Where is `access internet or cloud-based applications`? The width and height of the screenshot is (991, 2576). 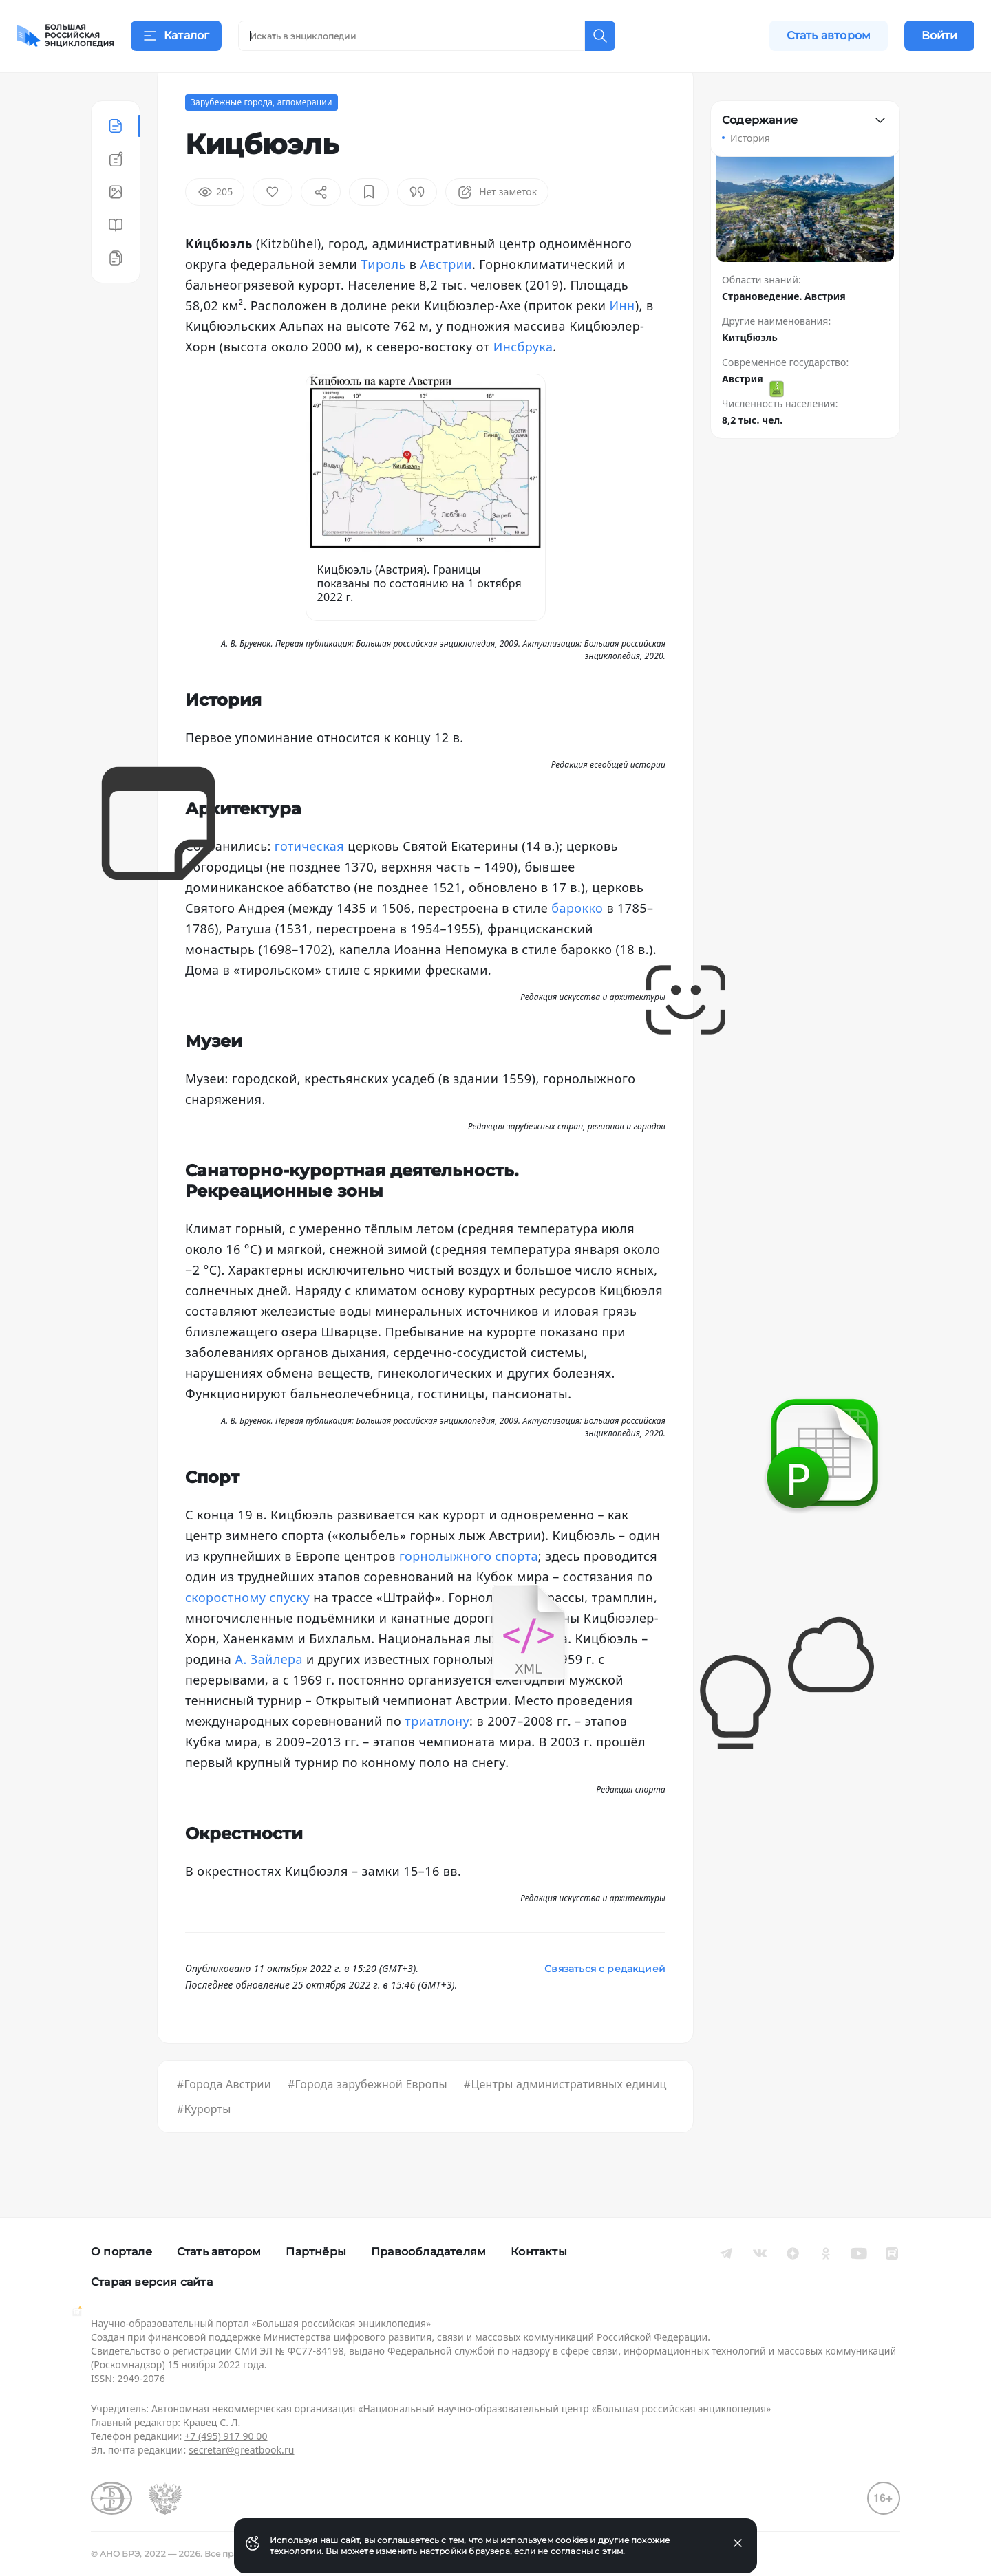
access internet or cloud-based applications is located at coordinates (831, 1654).